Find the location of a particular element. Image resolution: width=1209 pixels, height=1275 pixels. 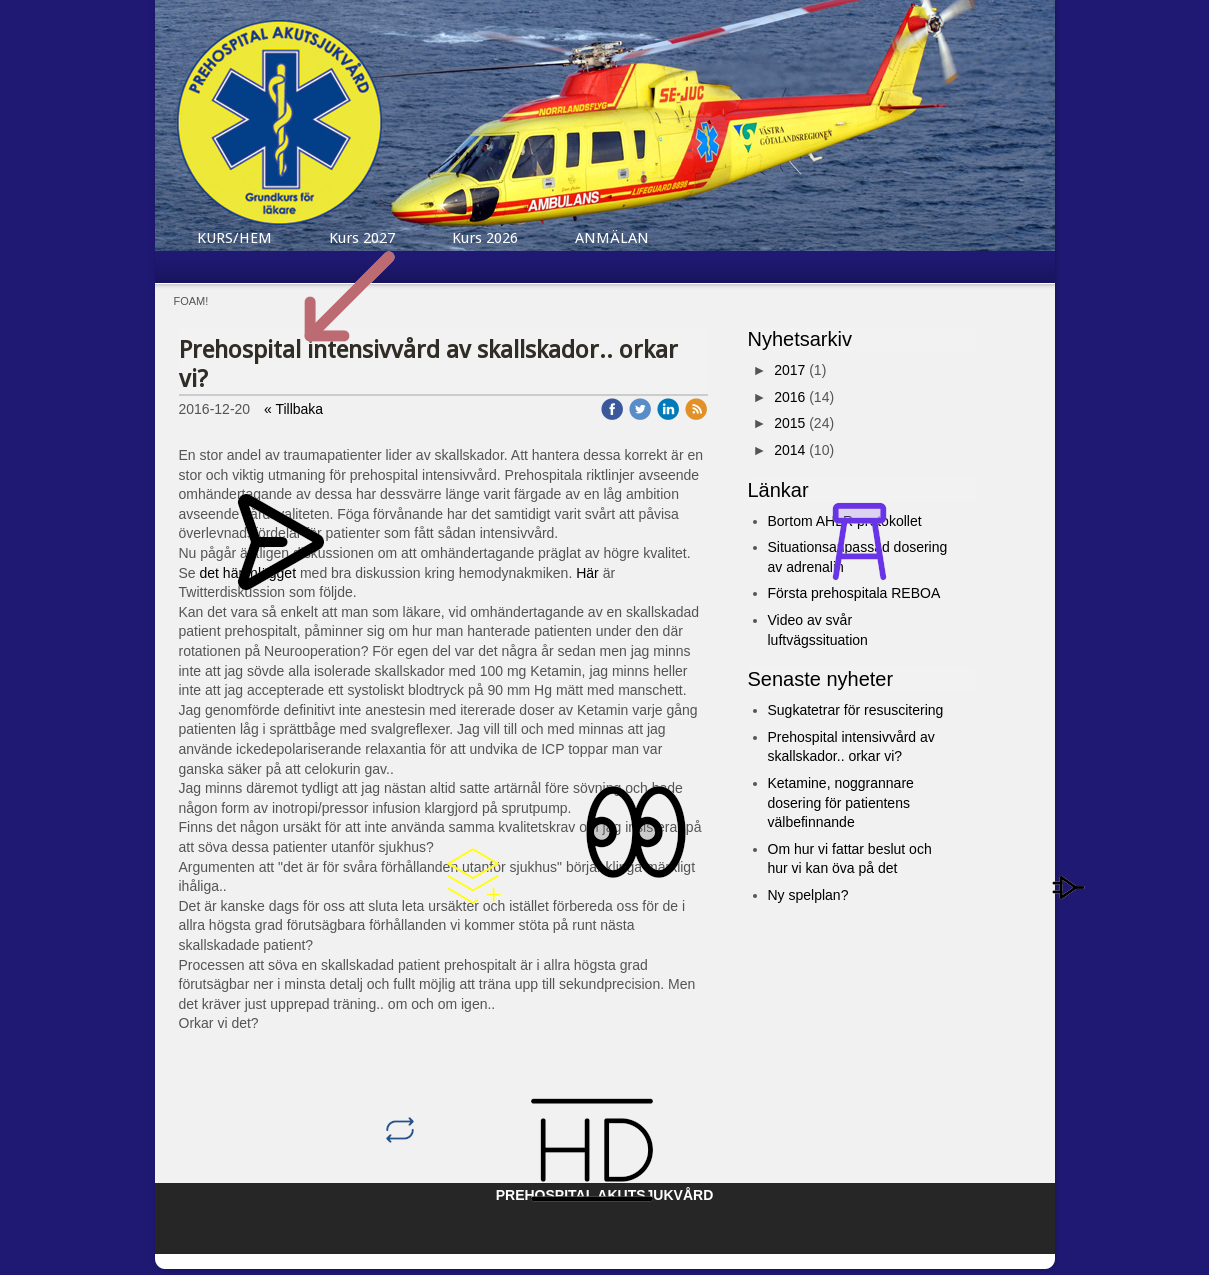

logic buffer gate symbol in circuit design is located at coordinates (1068, 887).